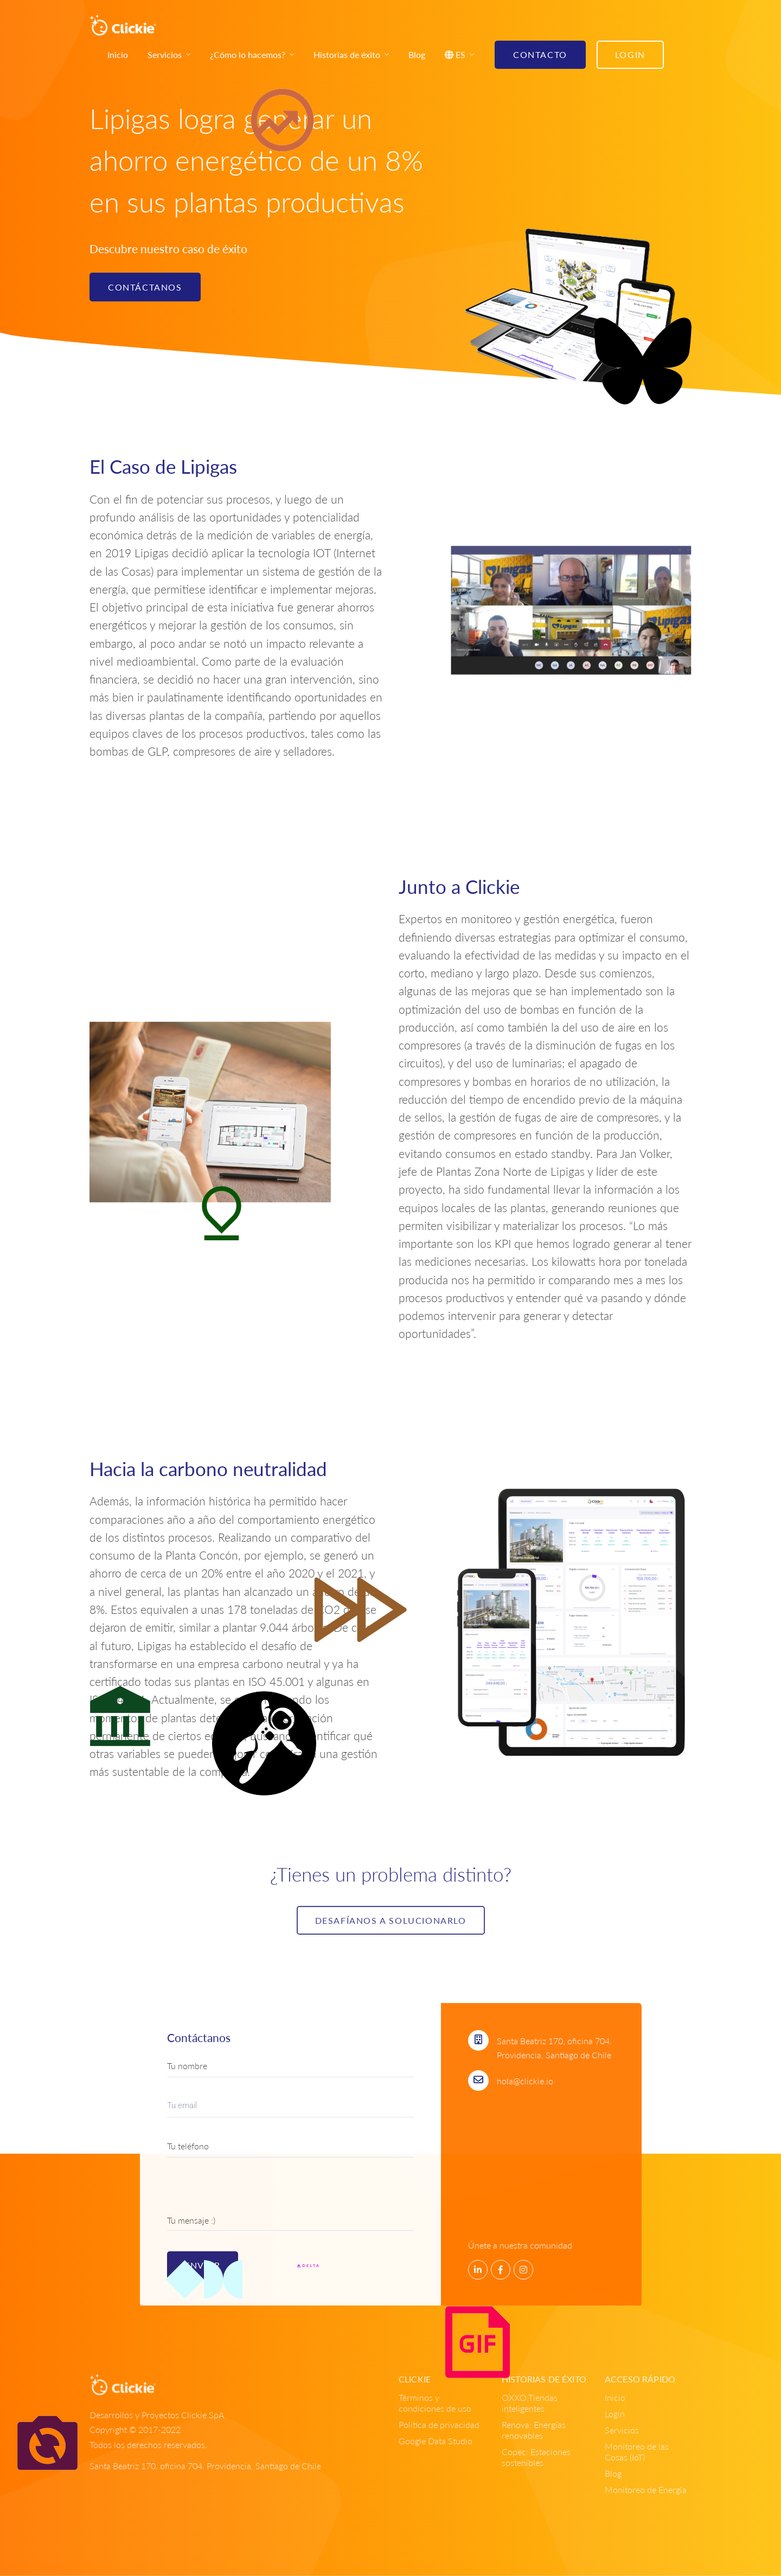  I want to click on 42 school / 42 group logo, so click(204, 2279).